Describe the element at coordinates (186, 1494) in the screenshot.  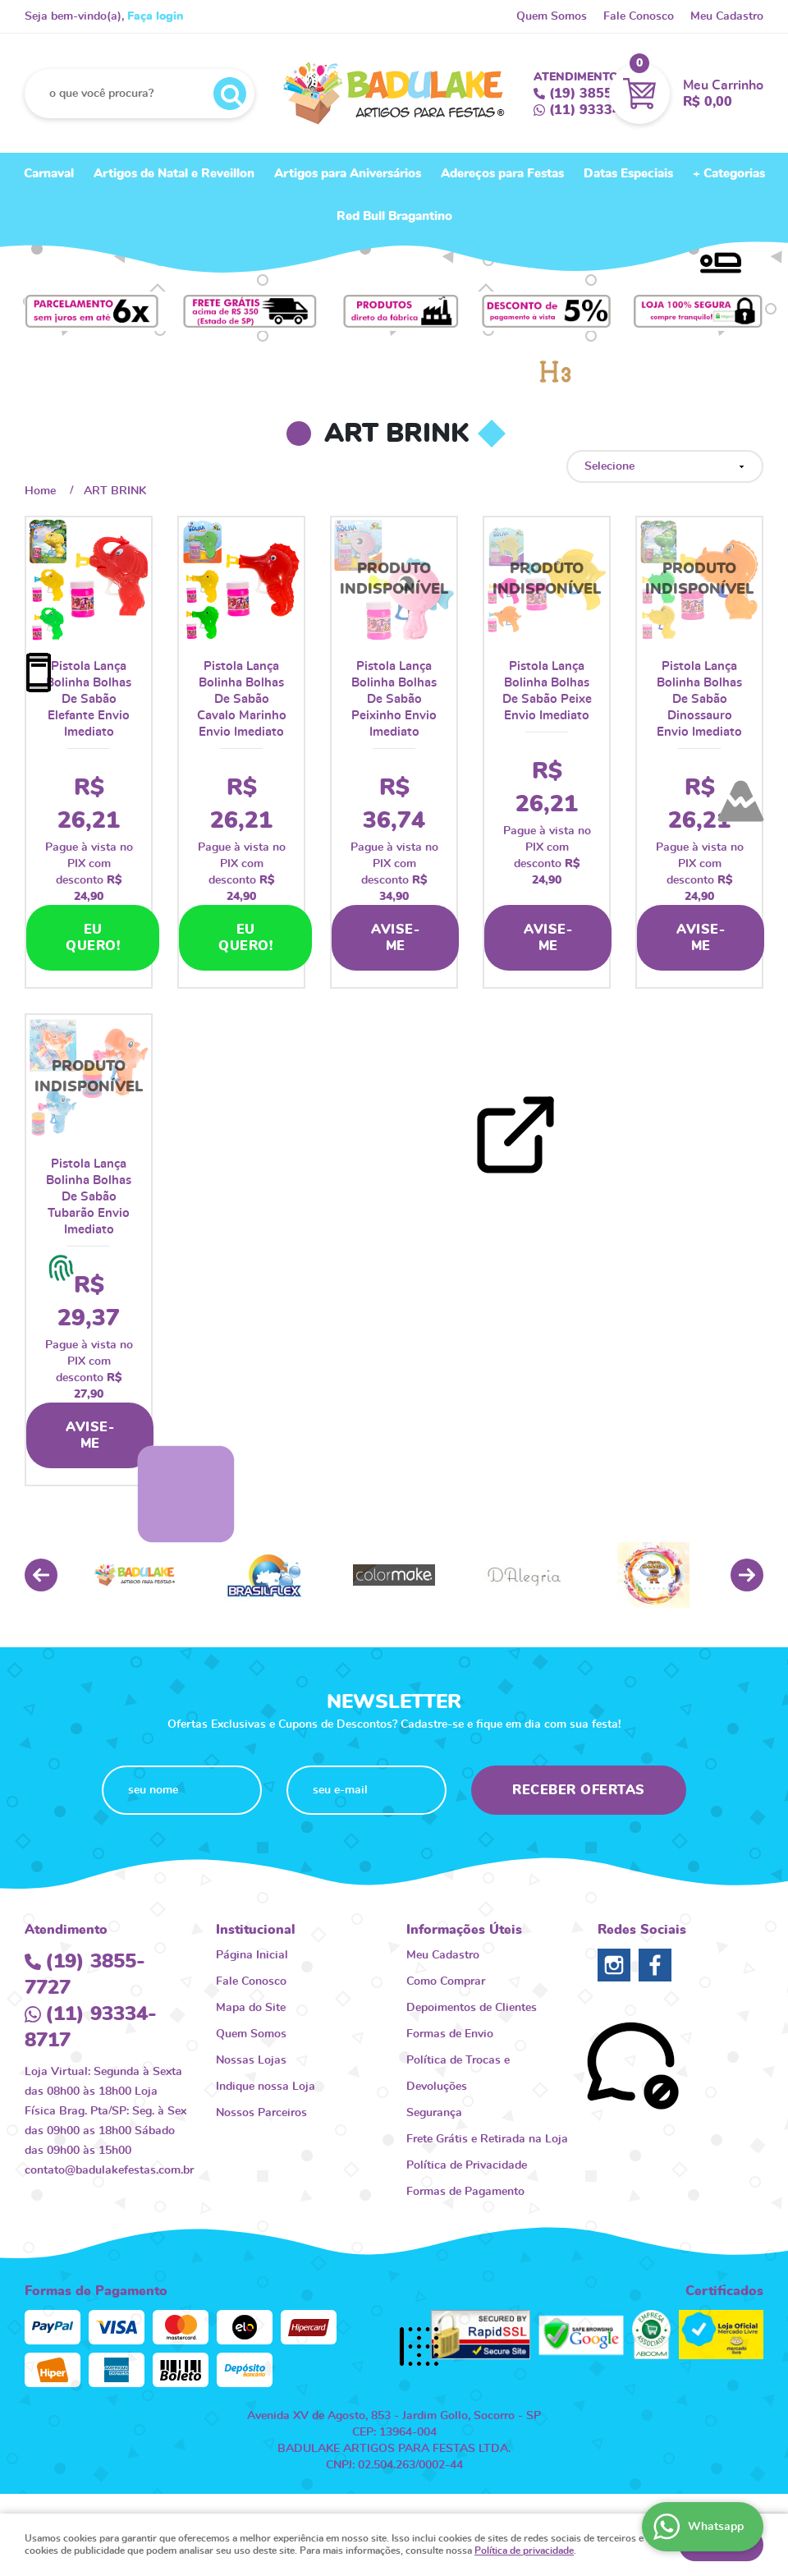
I see `stop media playback` at that location.